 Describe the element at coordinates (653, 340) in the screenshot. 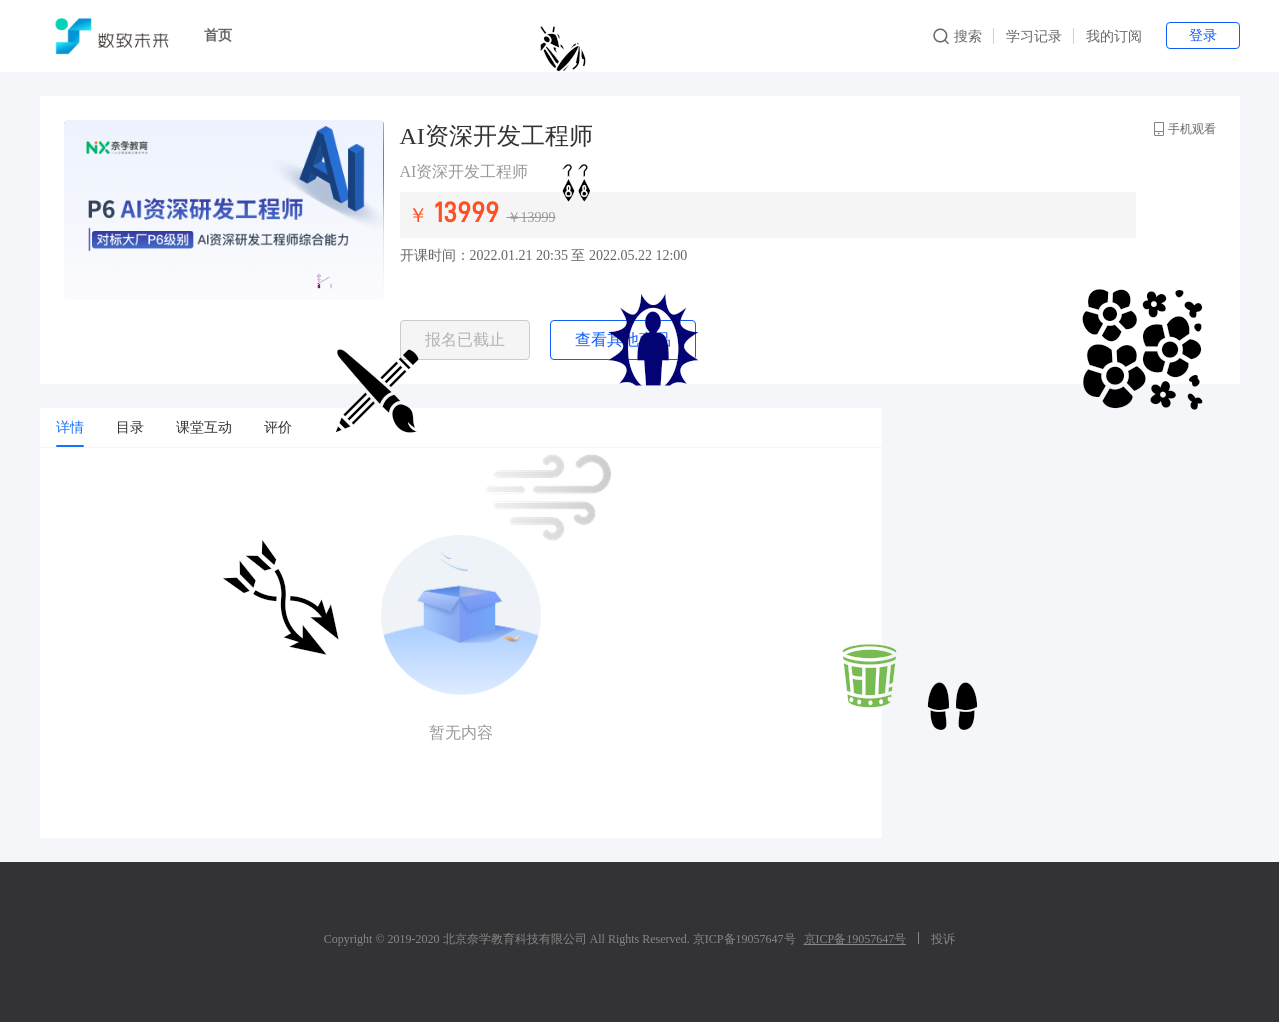

I see `activate aura or special ability` at that location.